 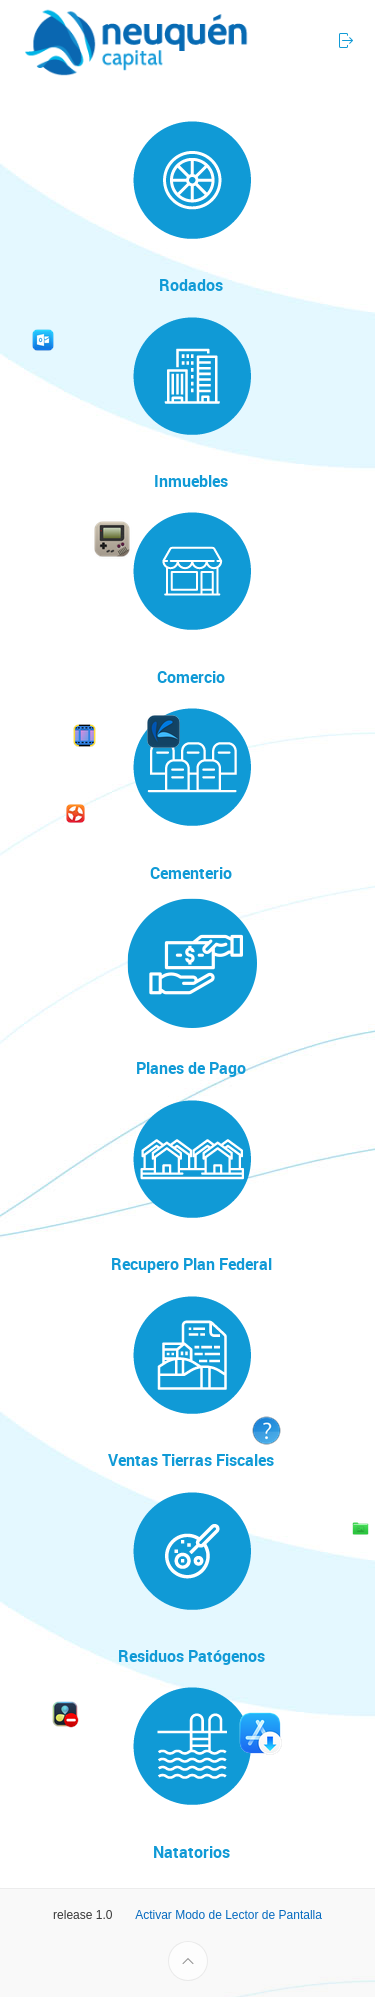 What do you see at coordinates (84, 735) in the screenshot?
I see `open video trimmer app` at bounding box center [84, 735].